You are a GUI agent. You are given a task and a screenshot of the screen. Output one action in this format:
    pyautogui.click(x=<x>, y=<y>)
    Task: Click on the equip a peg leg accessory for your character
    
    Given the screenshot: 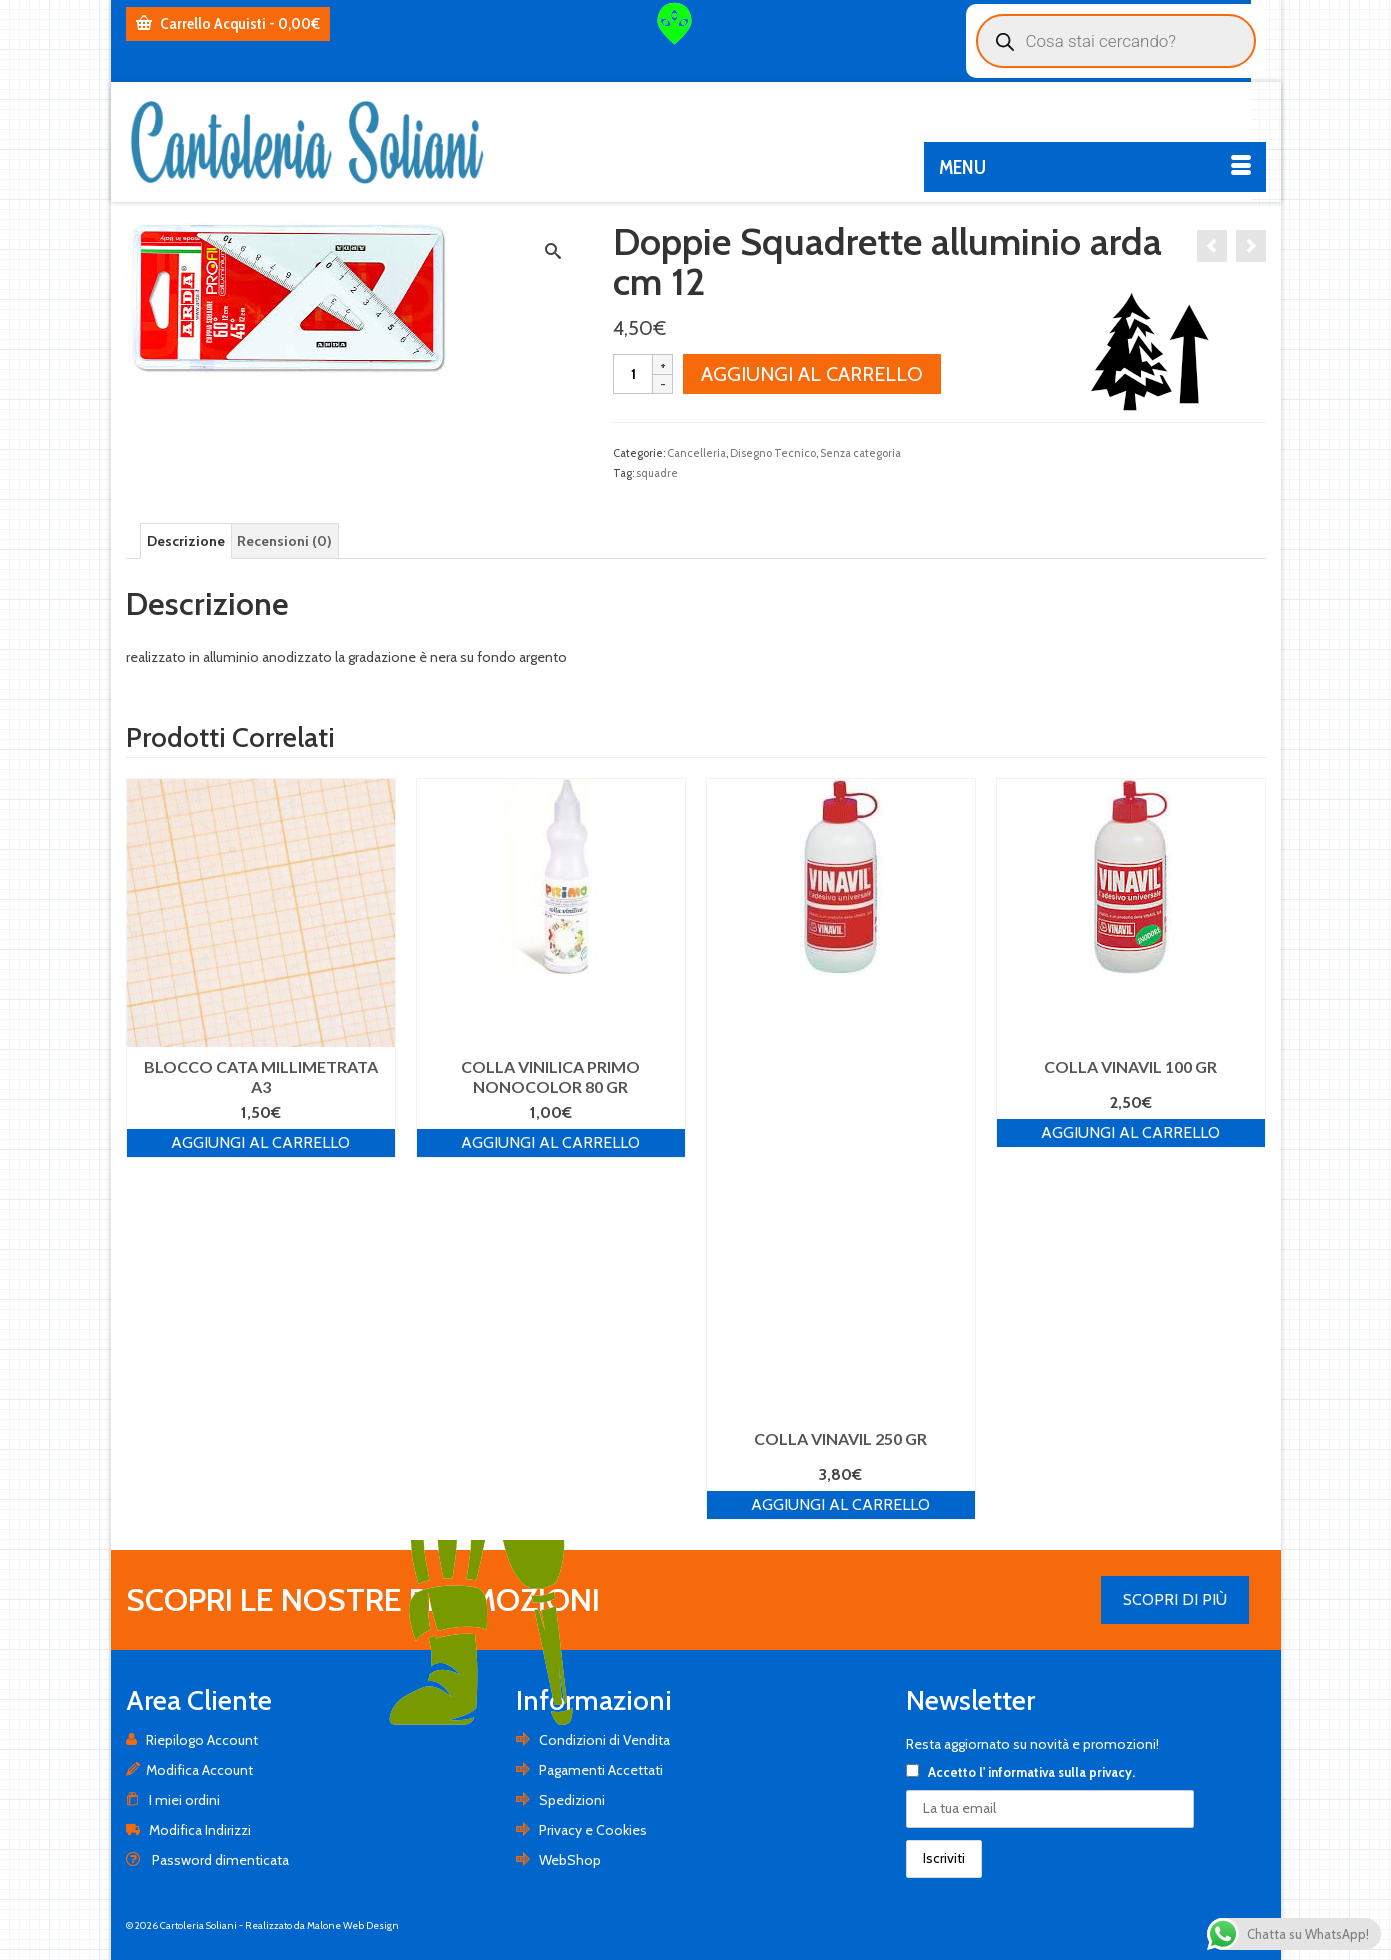 What is the action you would take?
    pyautogui.click(x=482, y=1632)
    